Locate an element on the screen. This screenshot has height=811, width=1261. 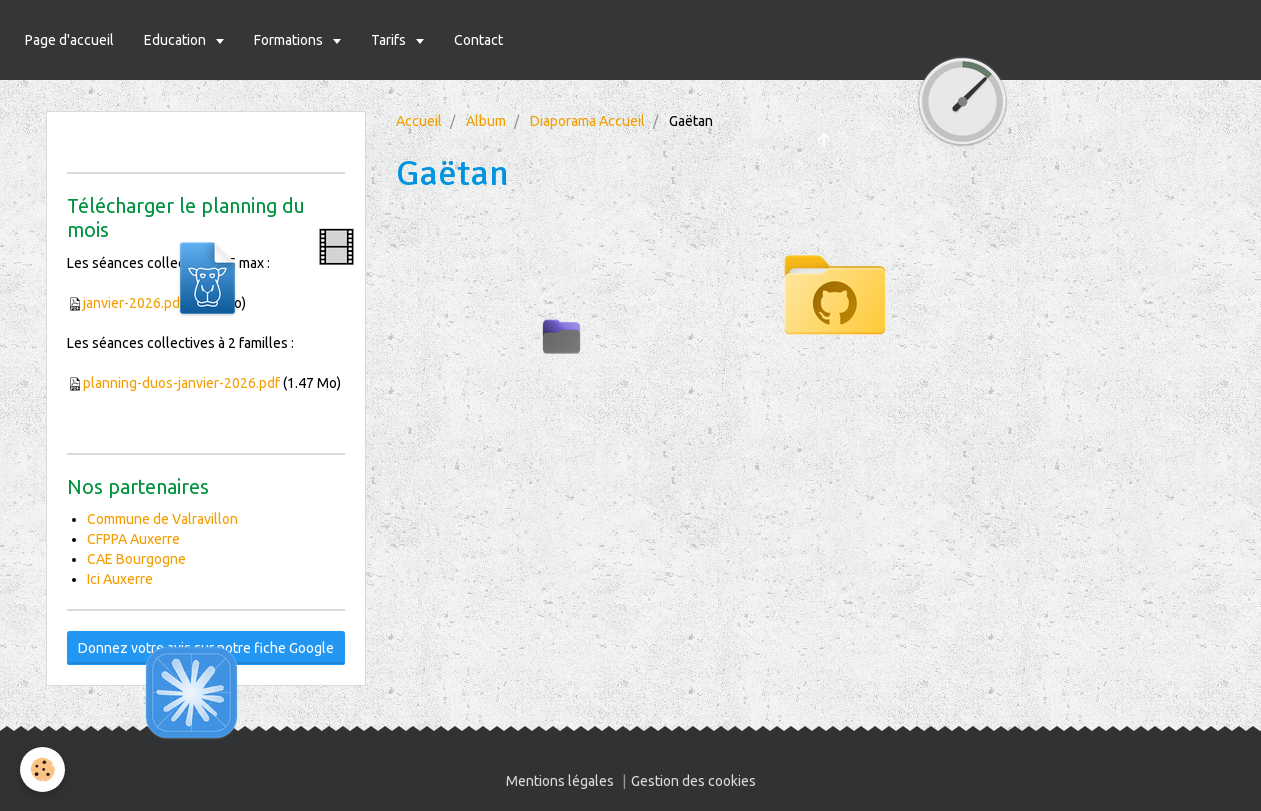
access your movies folder in the sidebar is located at coordinates (336, 246).